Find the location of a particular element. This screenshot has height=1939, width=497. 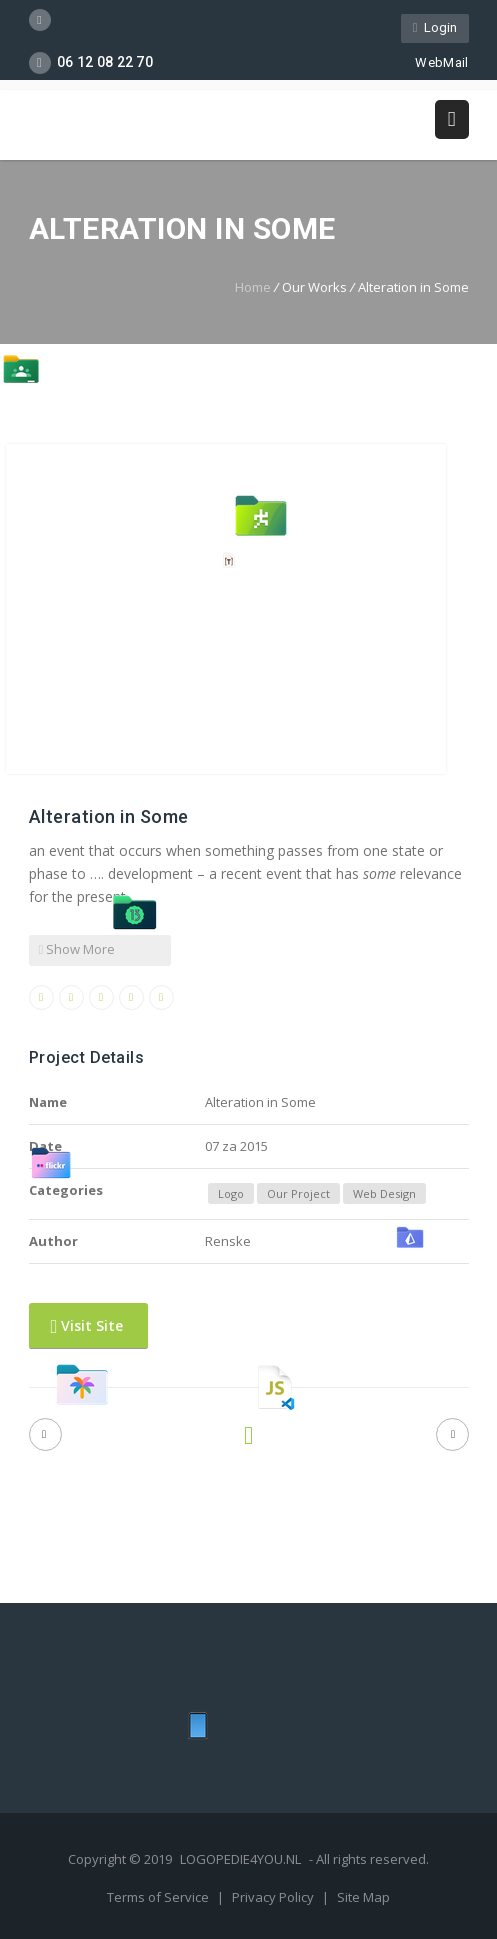

a toml configuration file is located at coordinates (229, 560).